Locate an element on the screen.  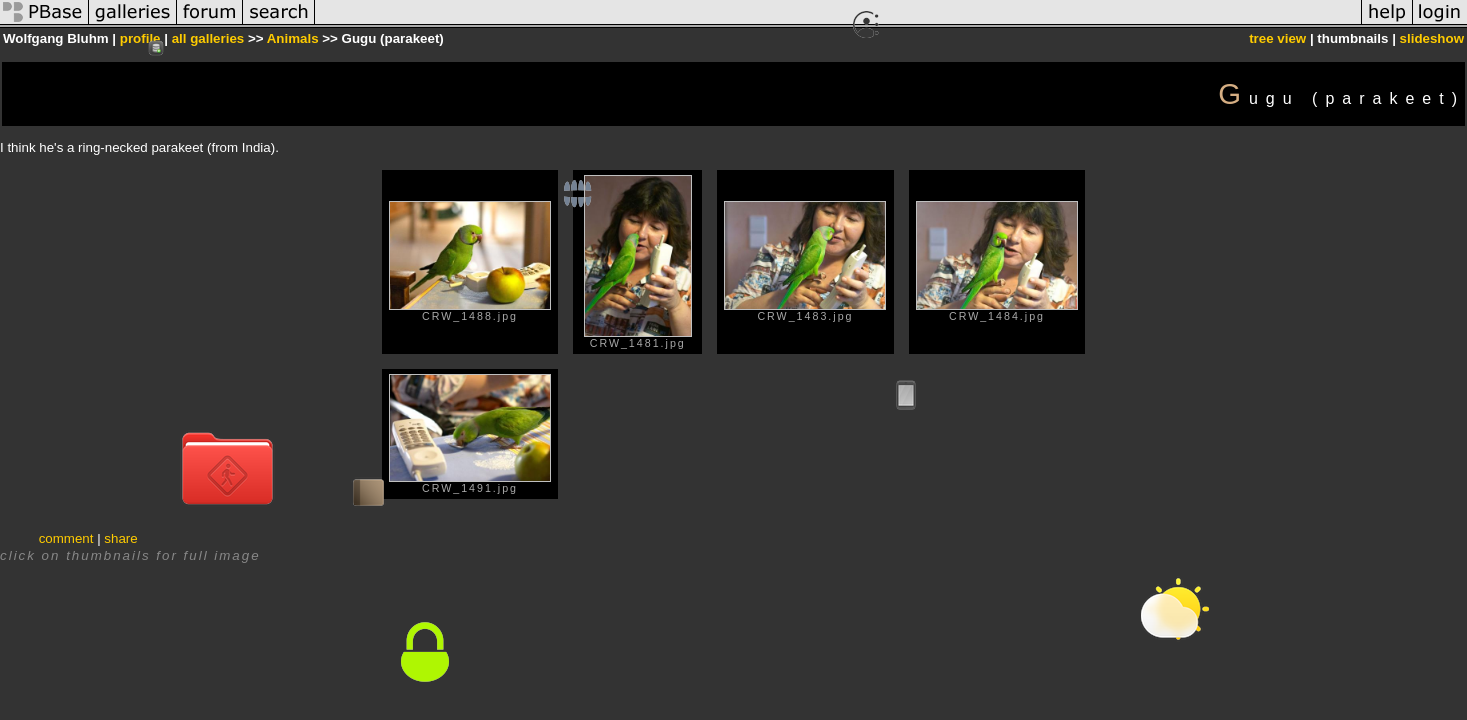
indicates a mobile device or smartphone is located at coordinates (906, 395).